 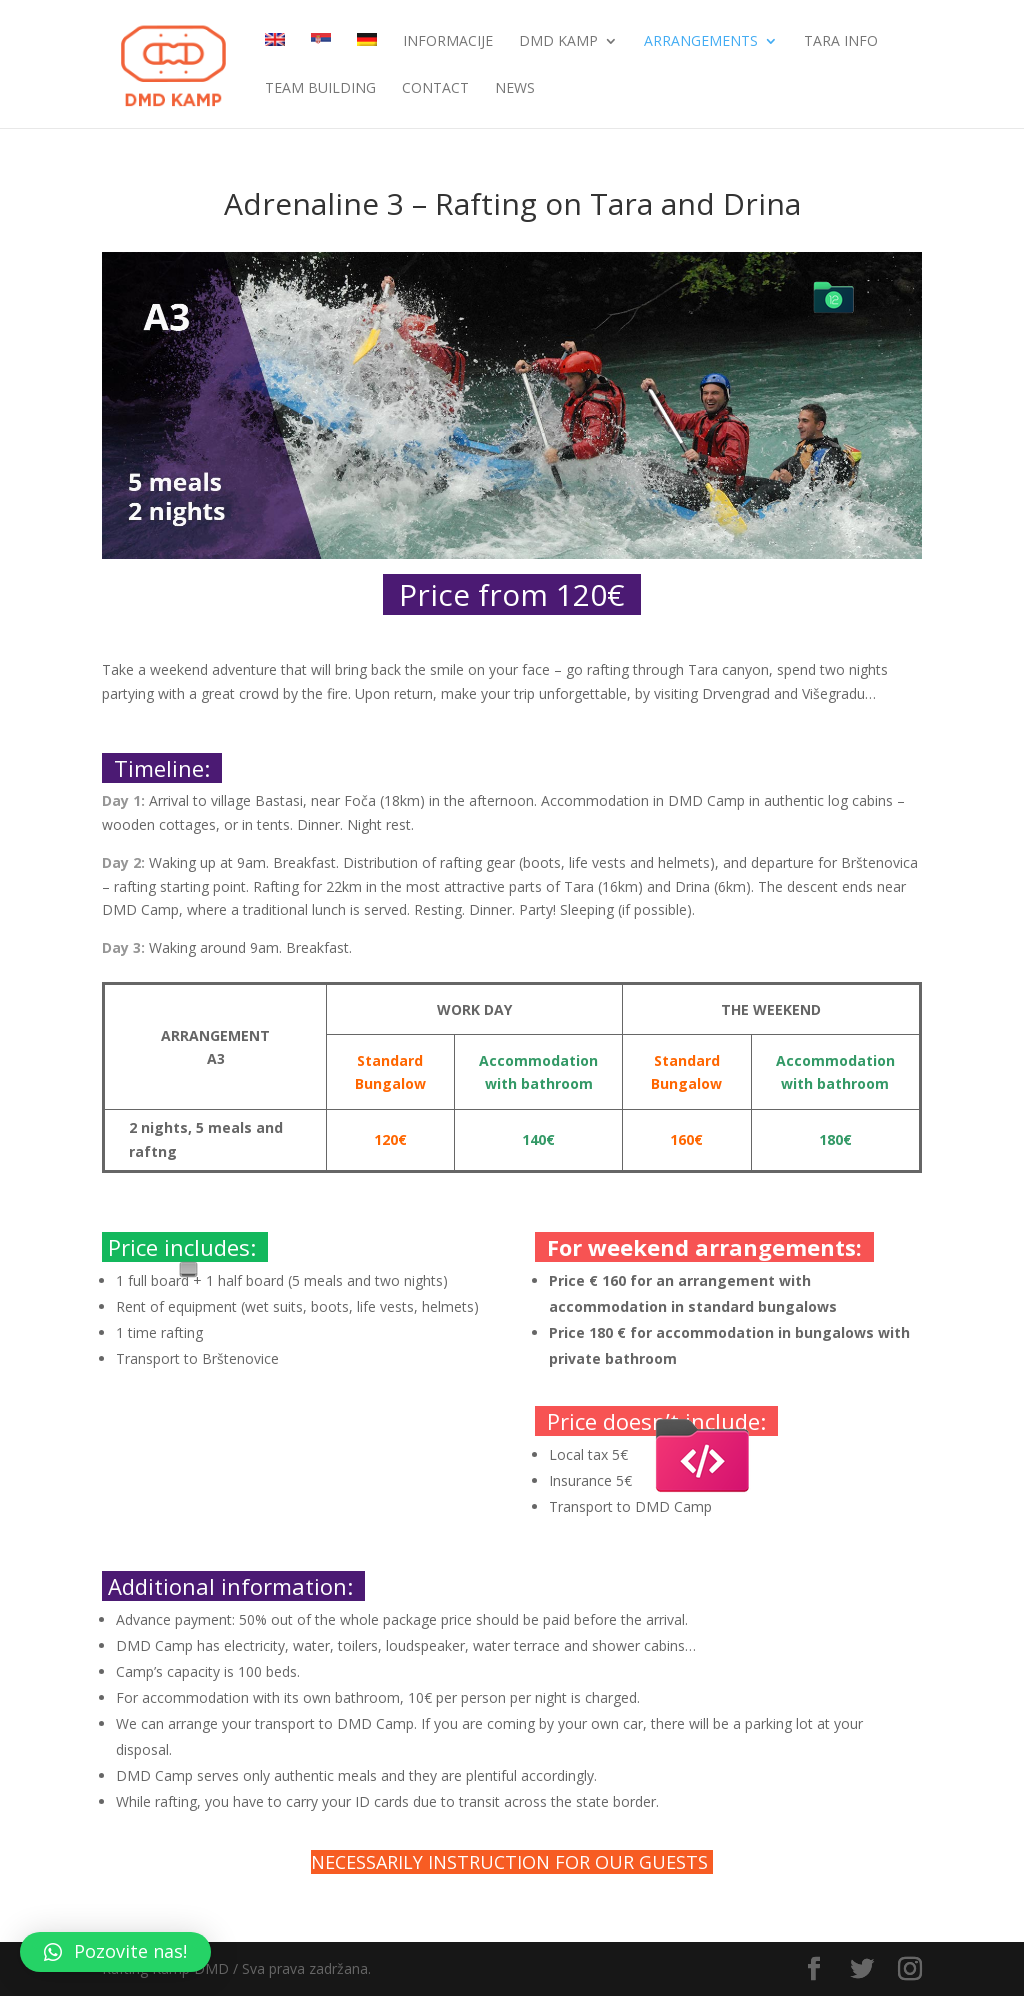 I want to click on access removable storage device, so click(x=188, y=1269).